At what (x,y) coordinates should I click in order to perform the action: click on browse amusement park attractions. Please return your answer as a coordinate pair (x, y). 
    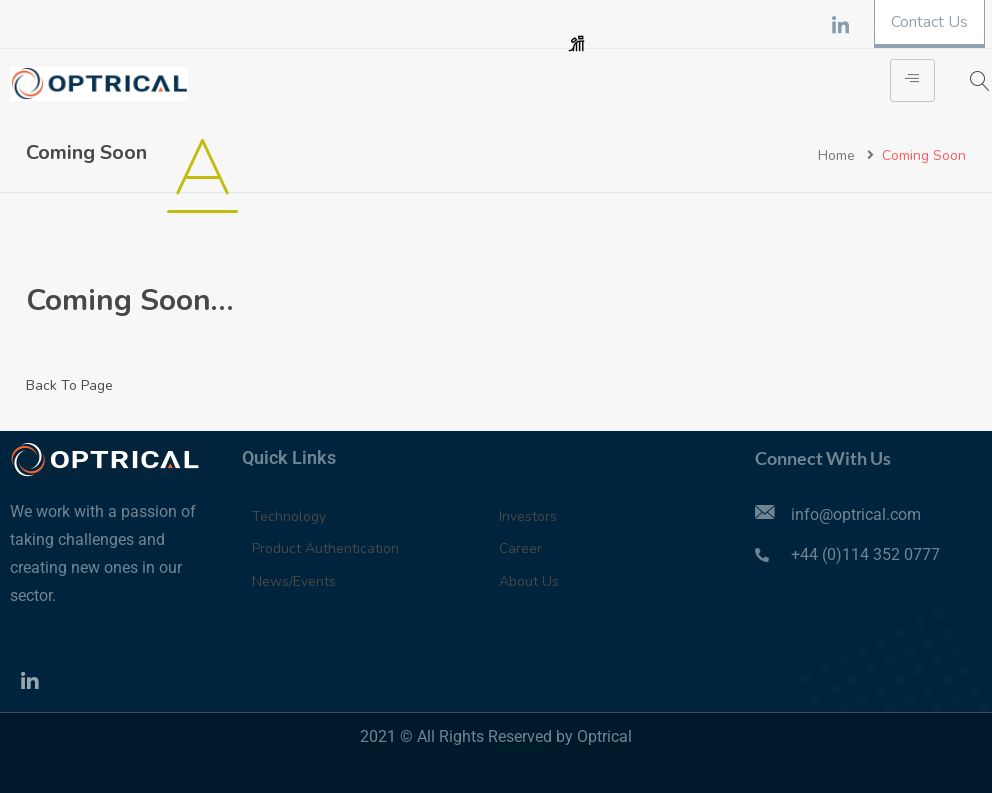
    Looking at the image, I should click on (576, 43).